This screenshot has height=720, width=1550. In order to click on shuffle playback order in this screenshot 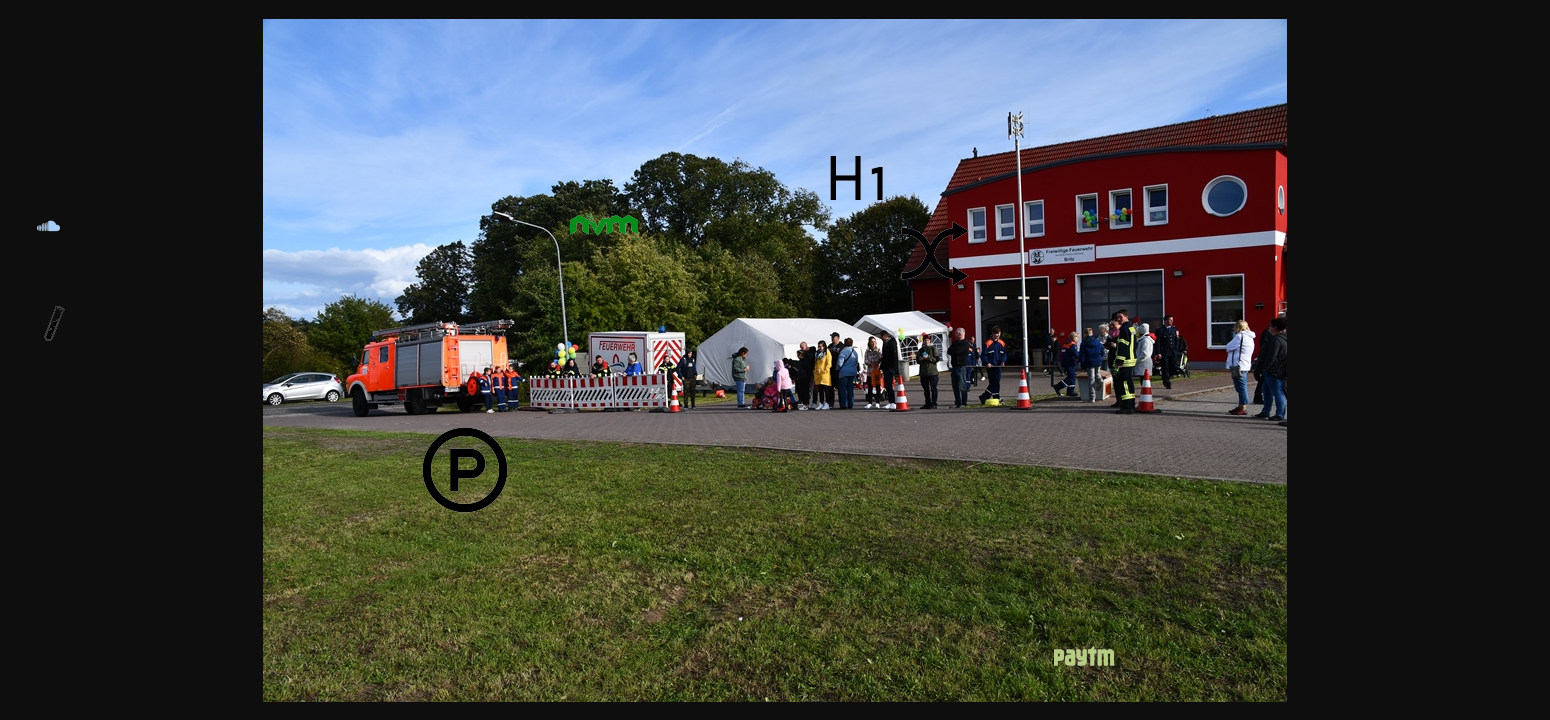, I will do `click(933, 253)`.